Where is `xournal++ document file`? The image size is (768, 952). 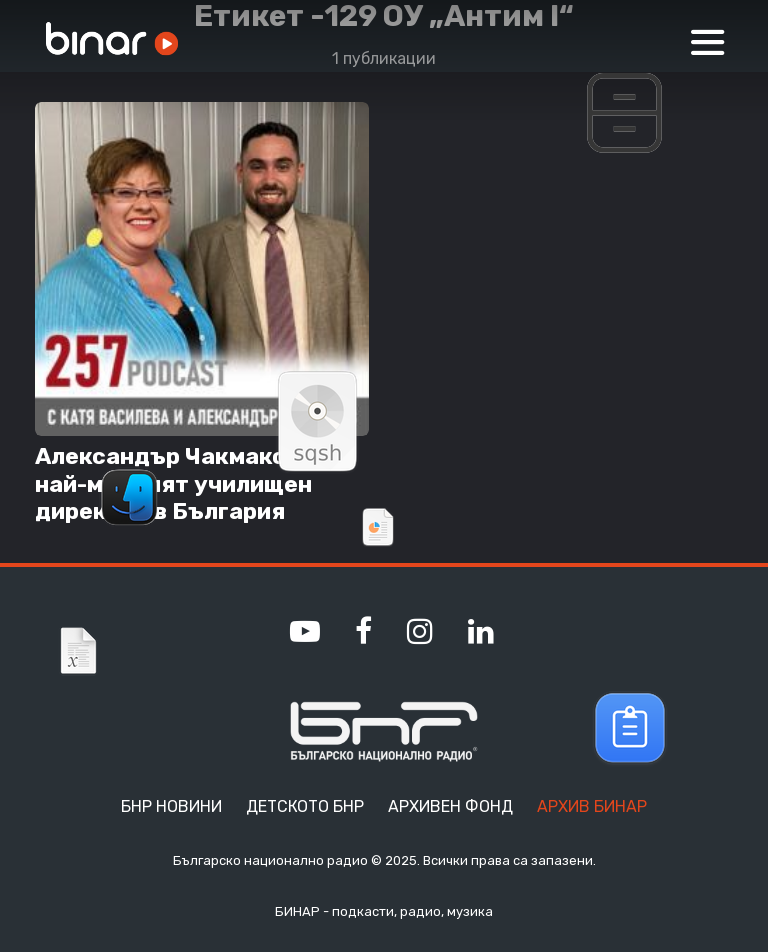
xournal++ document file is located at coordinates (78, 651).